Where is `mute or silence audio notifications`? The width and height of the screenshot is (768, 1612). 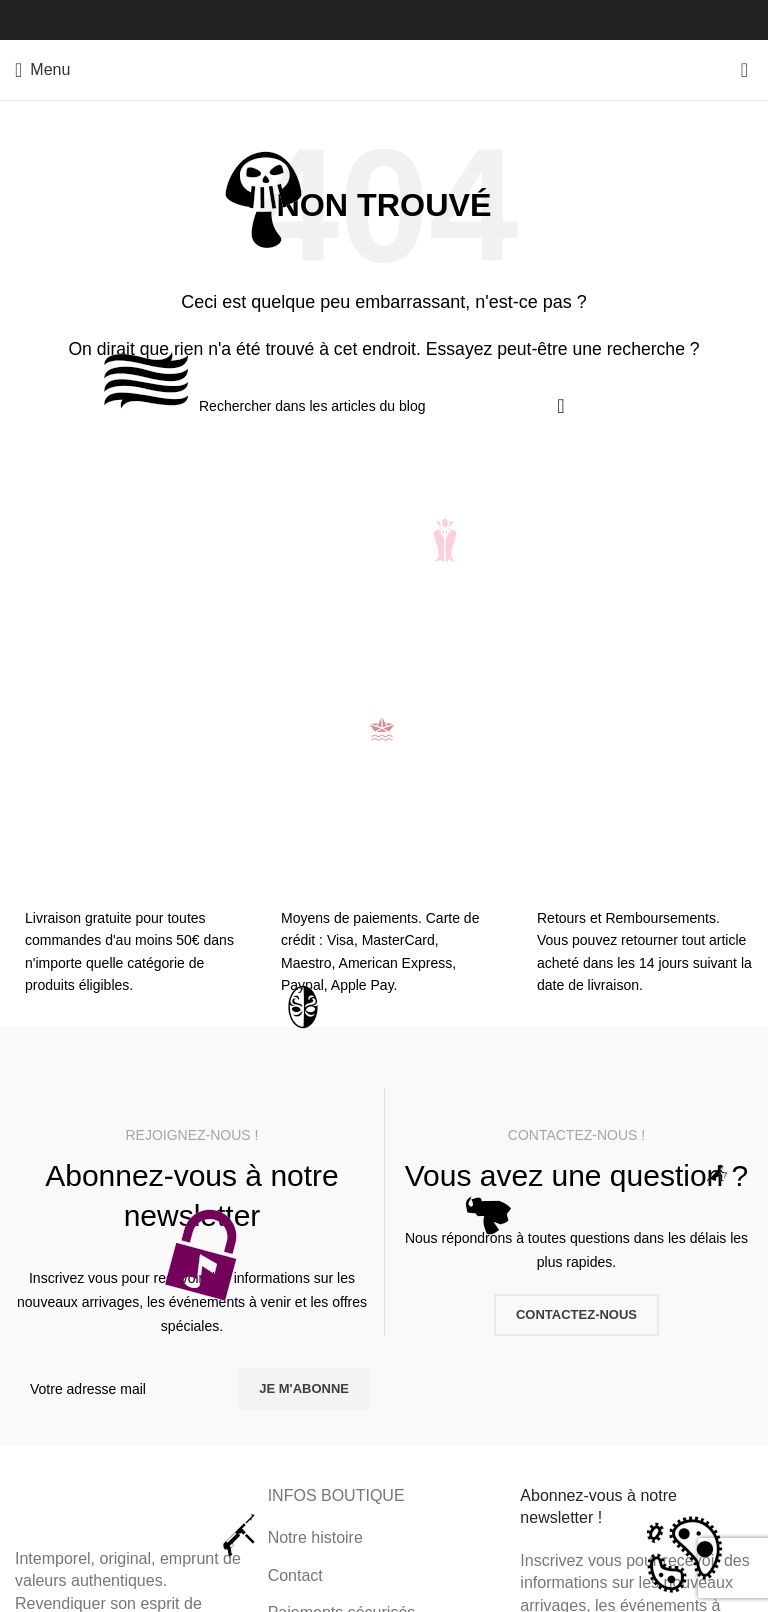
mute or silence audio notifications is located at coordinates (201, 1255).